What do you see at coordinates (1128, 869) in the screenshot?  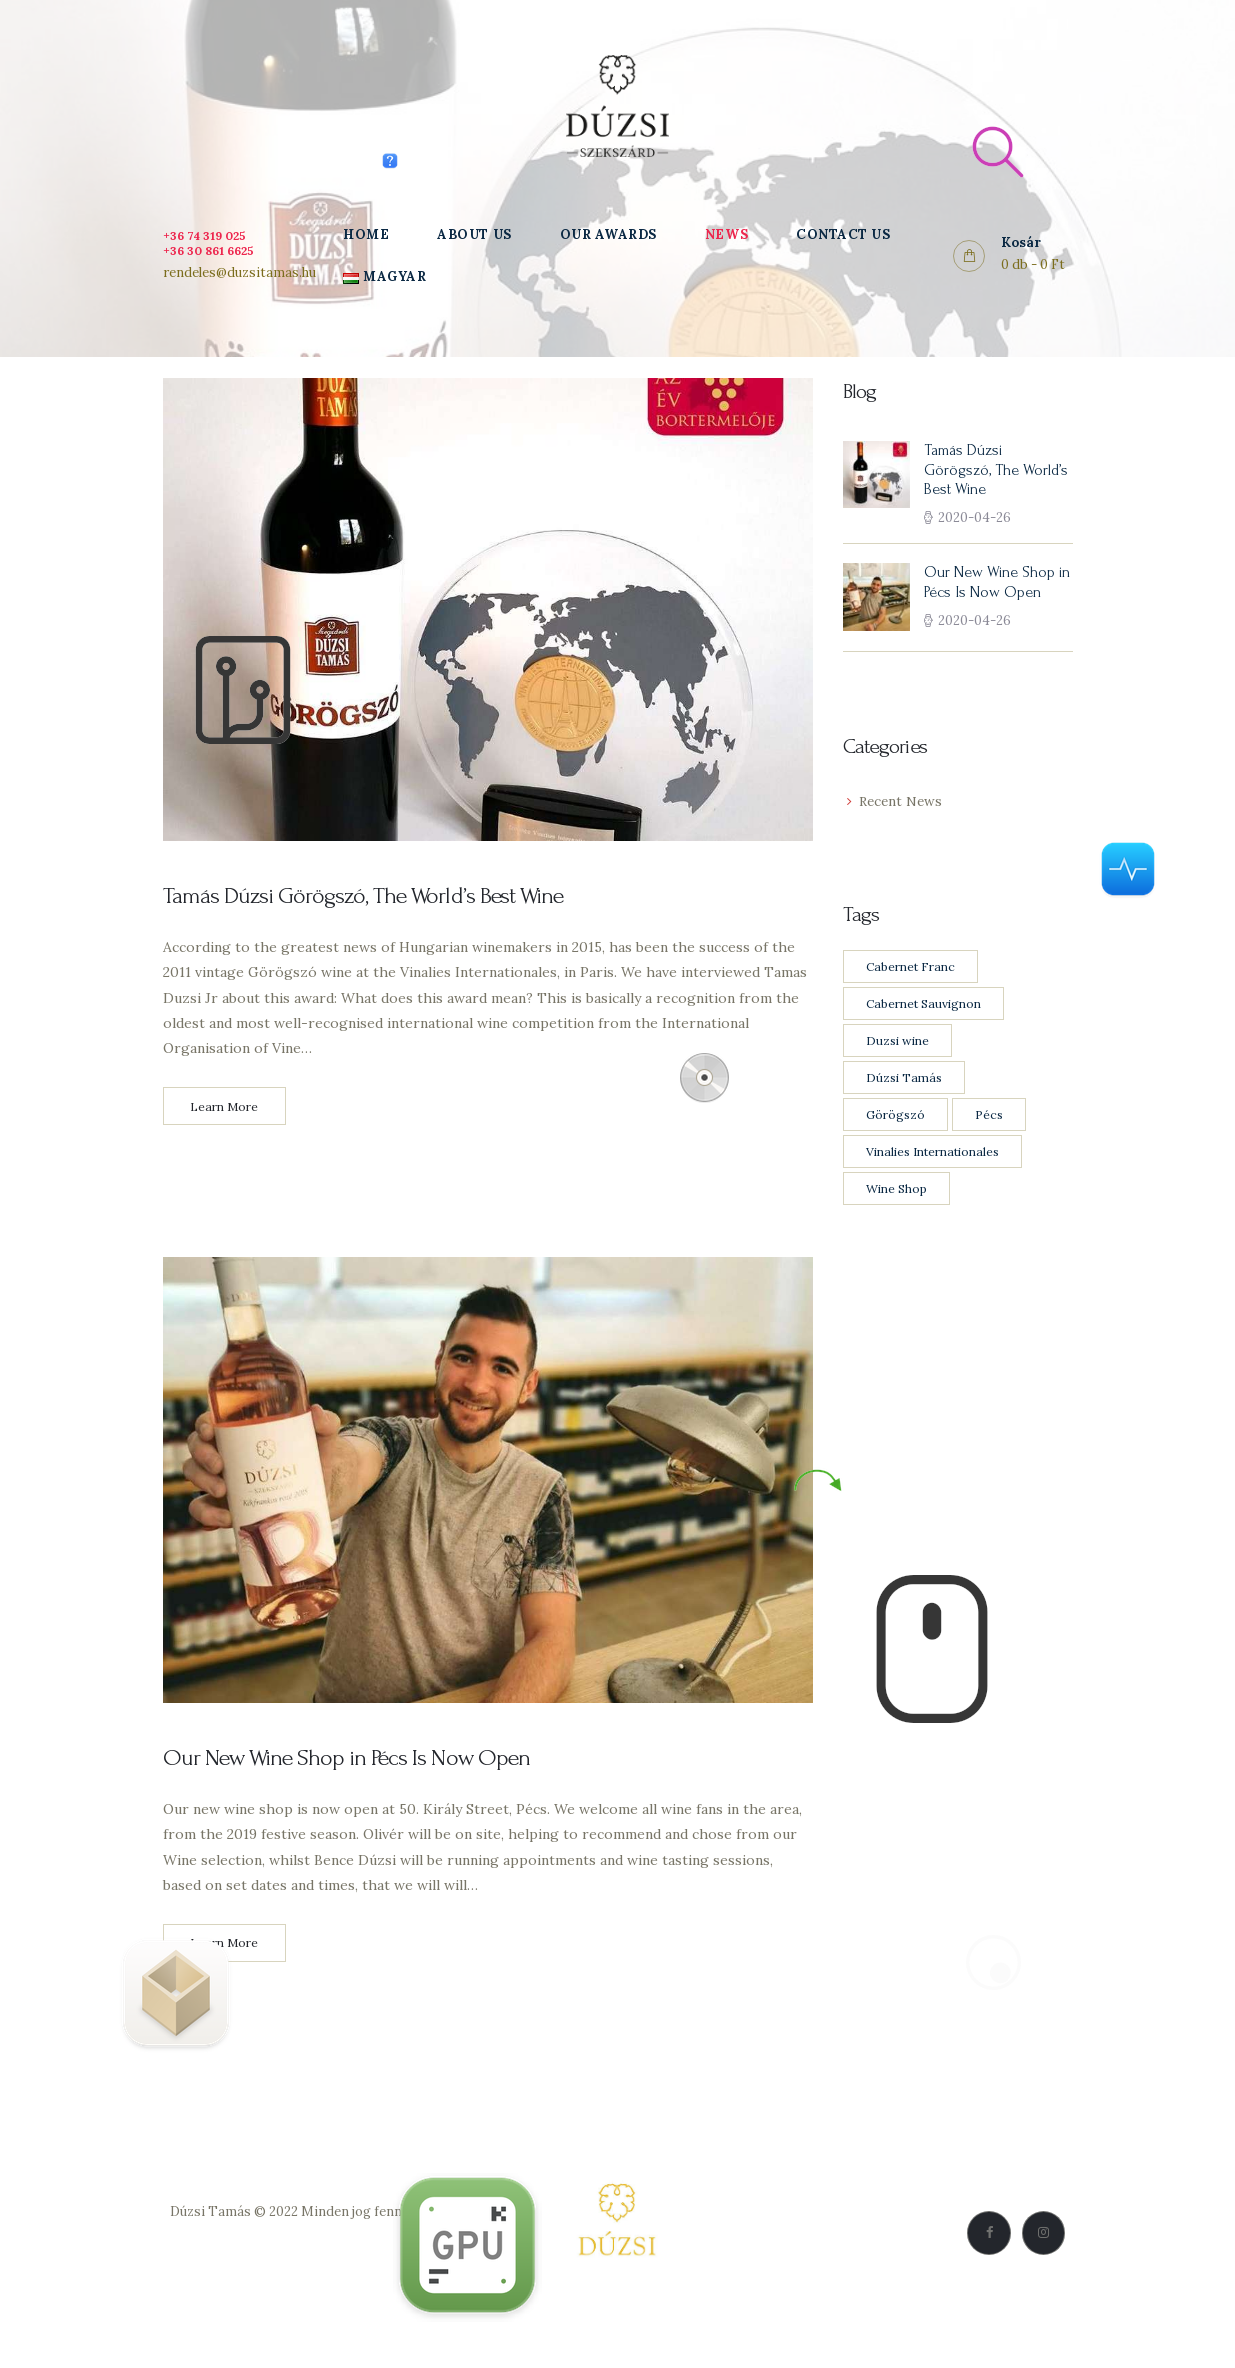 I see `open wxcas network statistics monitor` at bounding box center [1128, 869].